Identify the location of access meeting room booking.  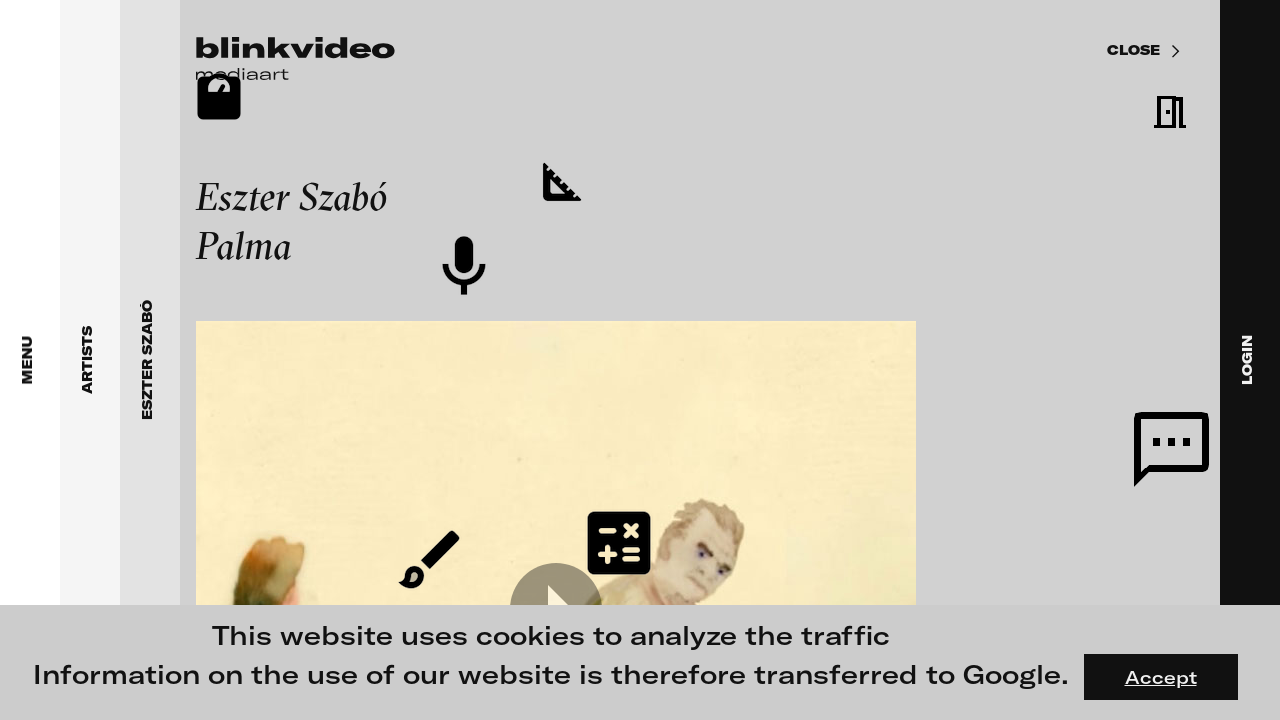
(1170, 112).